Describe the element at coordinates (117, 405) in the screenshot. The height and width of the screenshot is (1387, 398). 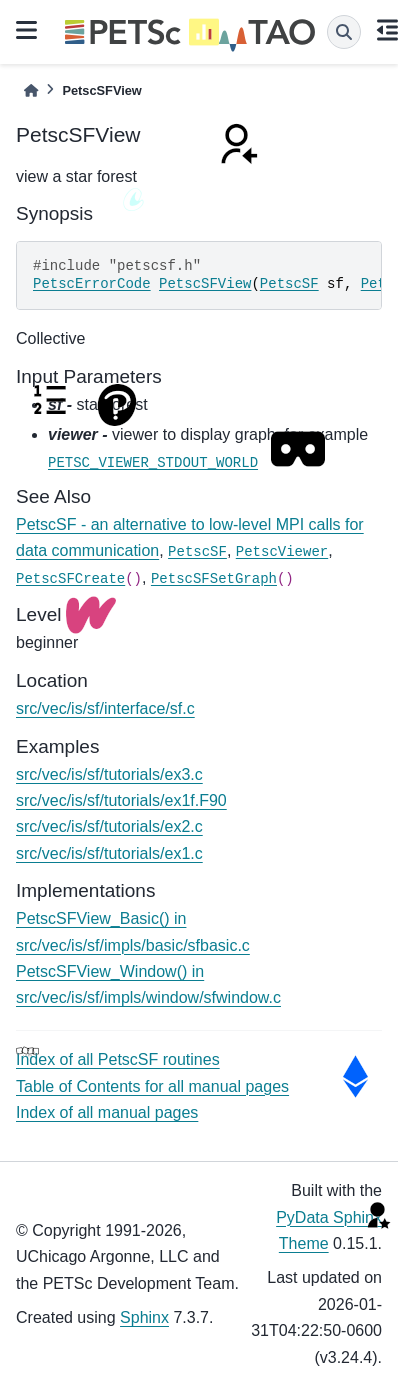
I see `pearson education platform logo` at that location.